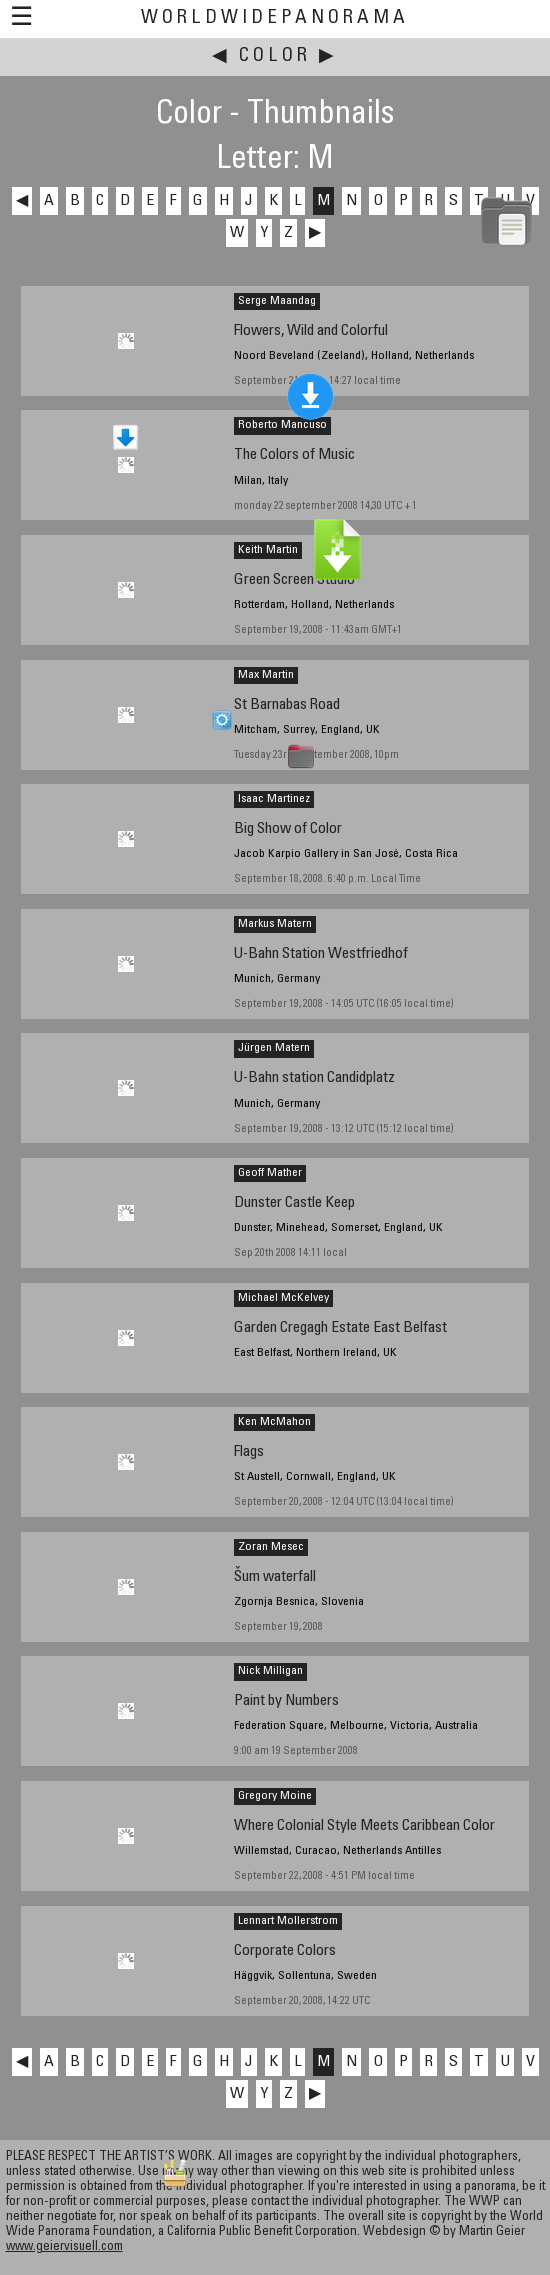 The height and width of the screenshot is (2275, 550). What do you see at coordinates (145, 418) in the screenshot?
I see `indicates a file or item is being downloaded` at bounding box center [145, 418].